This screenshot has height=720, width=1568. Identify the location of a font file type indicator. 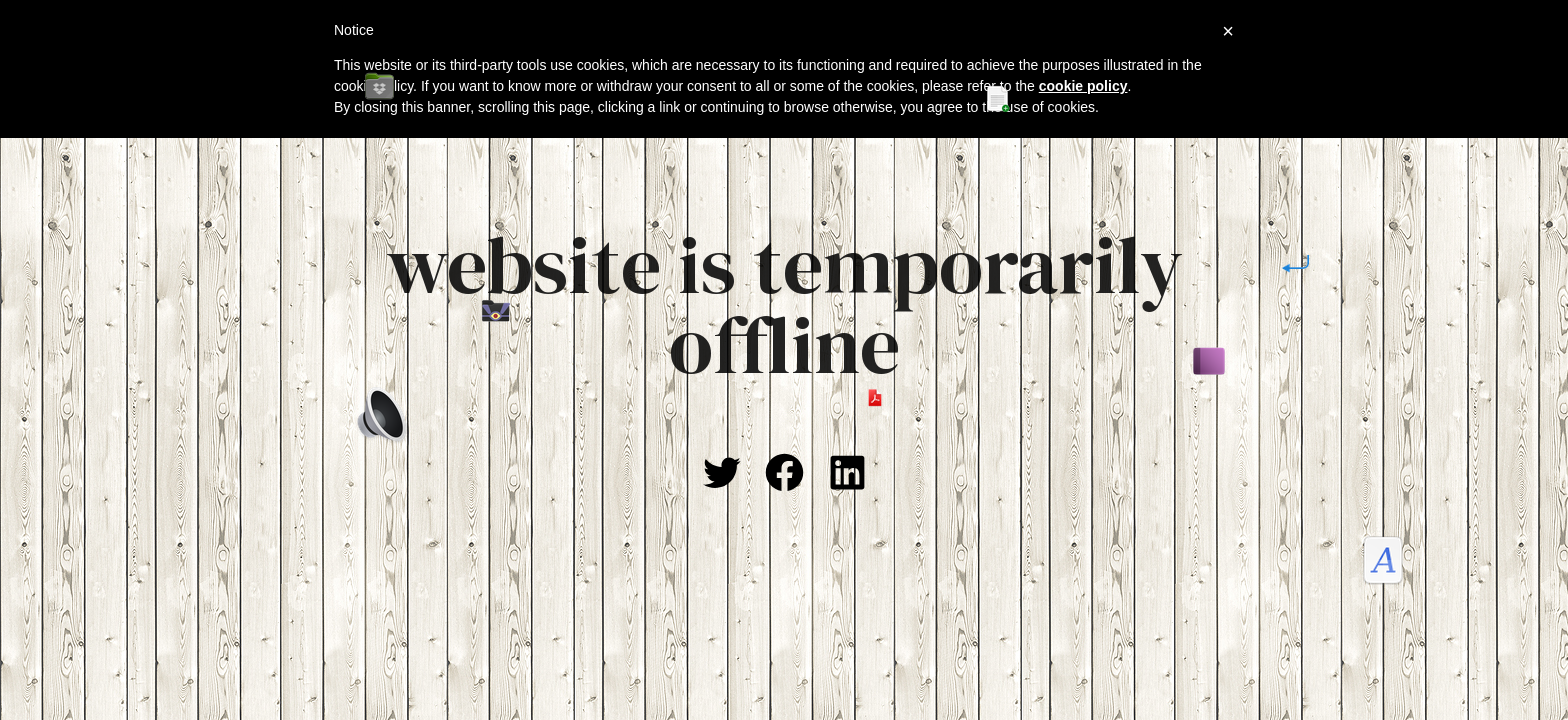
(1383, 560).